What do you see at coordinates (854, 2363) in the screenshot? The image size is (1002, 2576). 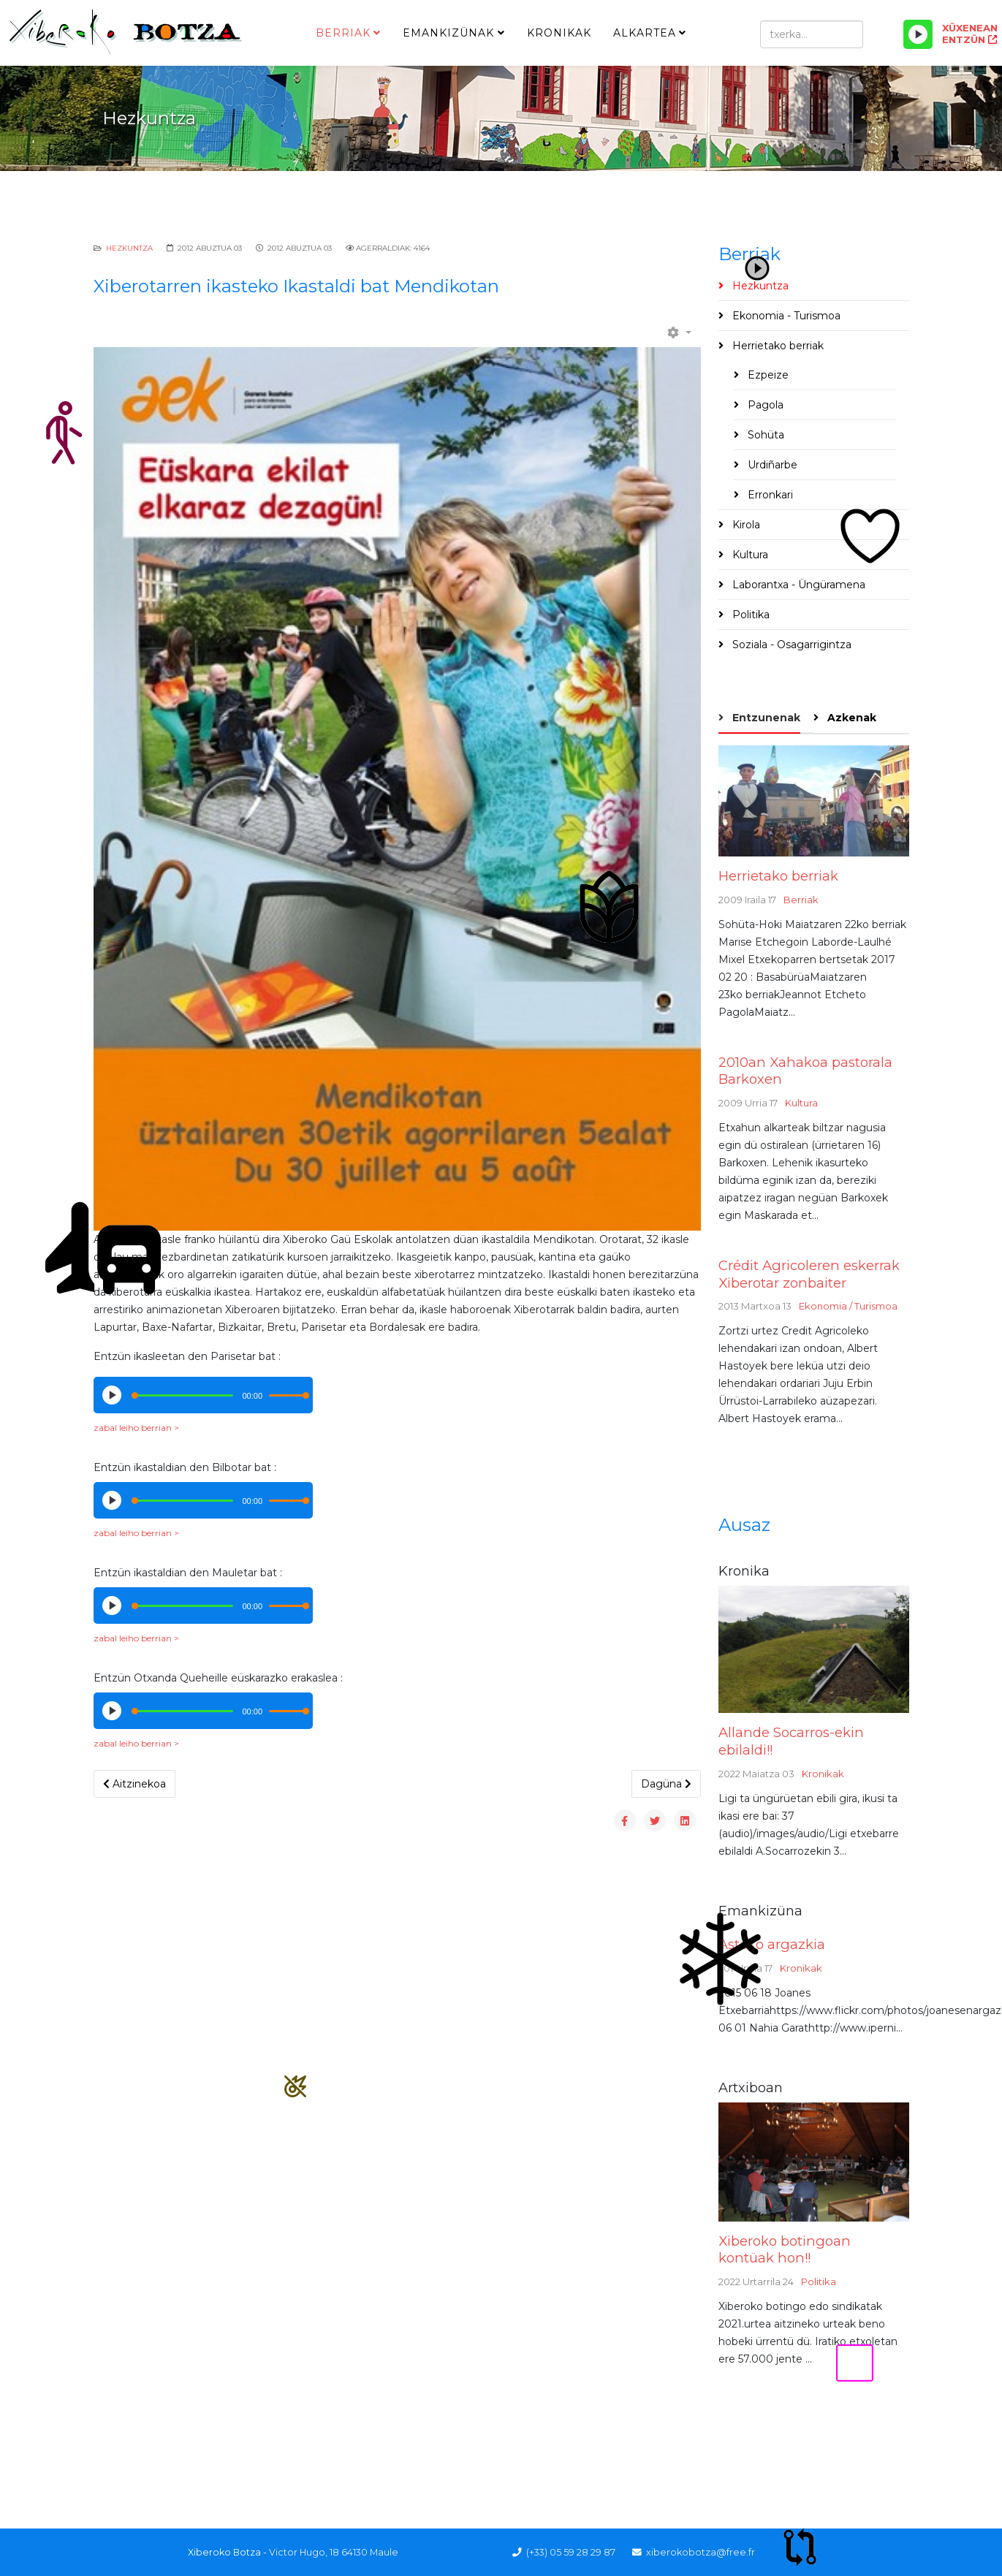 I see `stop media playback` at bounding box center [854, 2363].